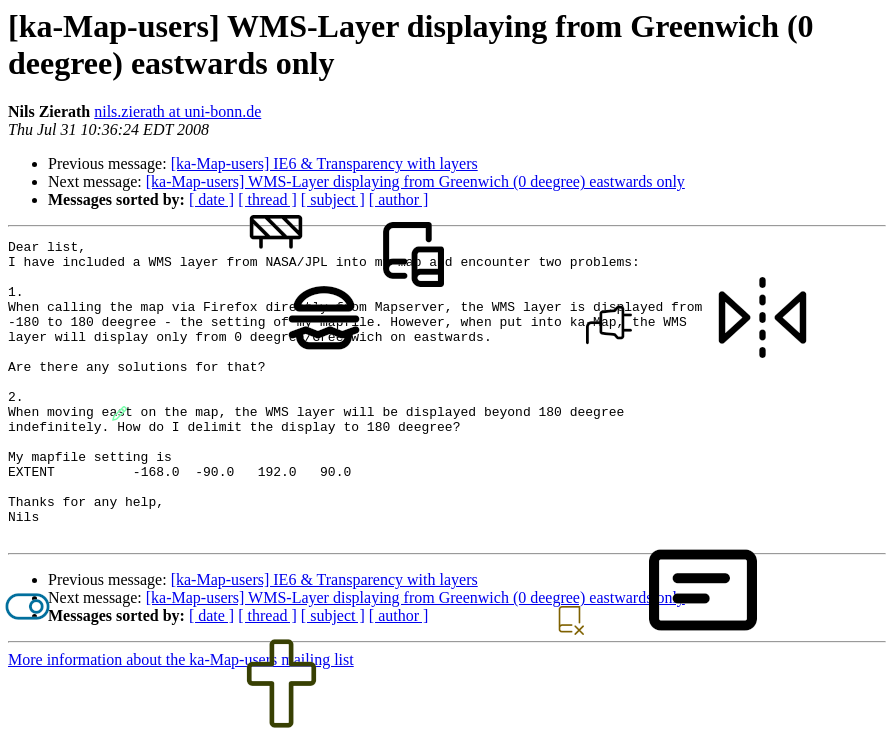 Image resolution: width=894 pixels, height=737 pixels. Describe the element at coordinates (609, 325) in the screenshot. I see `connect a plugin or extension` at that location.